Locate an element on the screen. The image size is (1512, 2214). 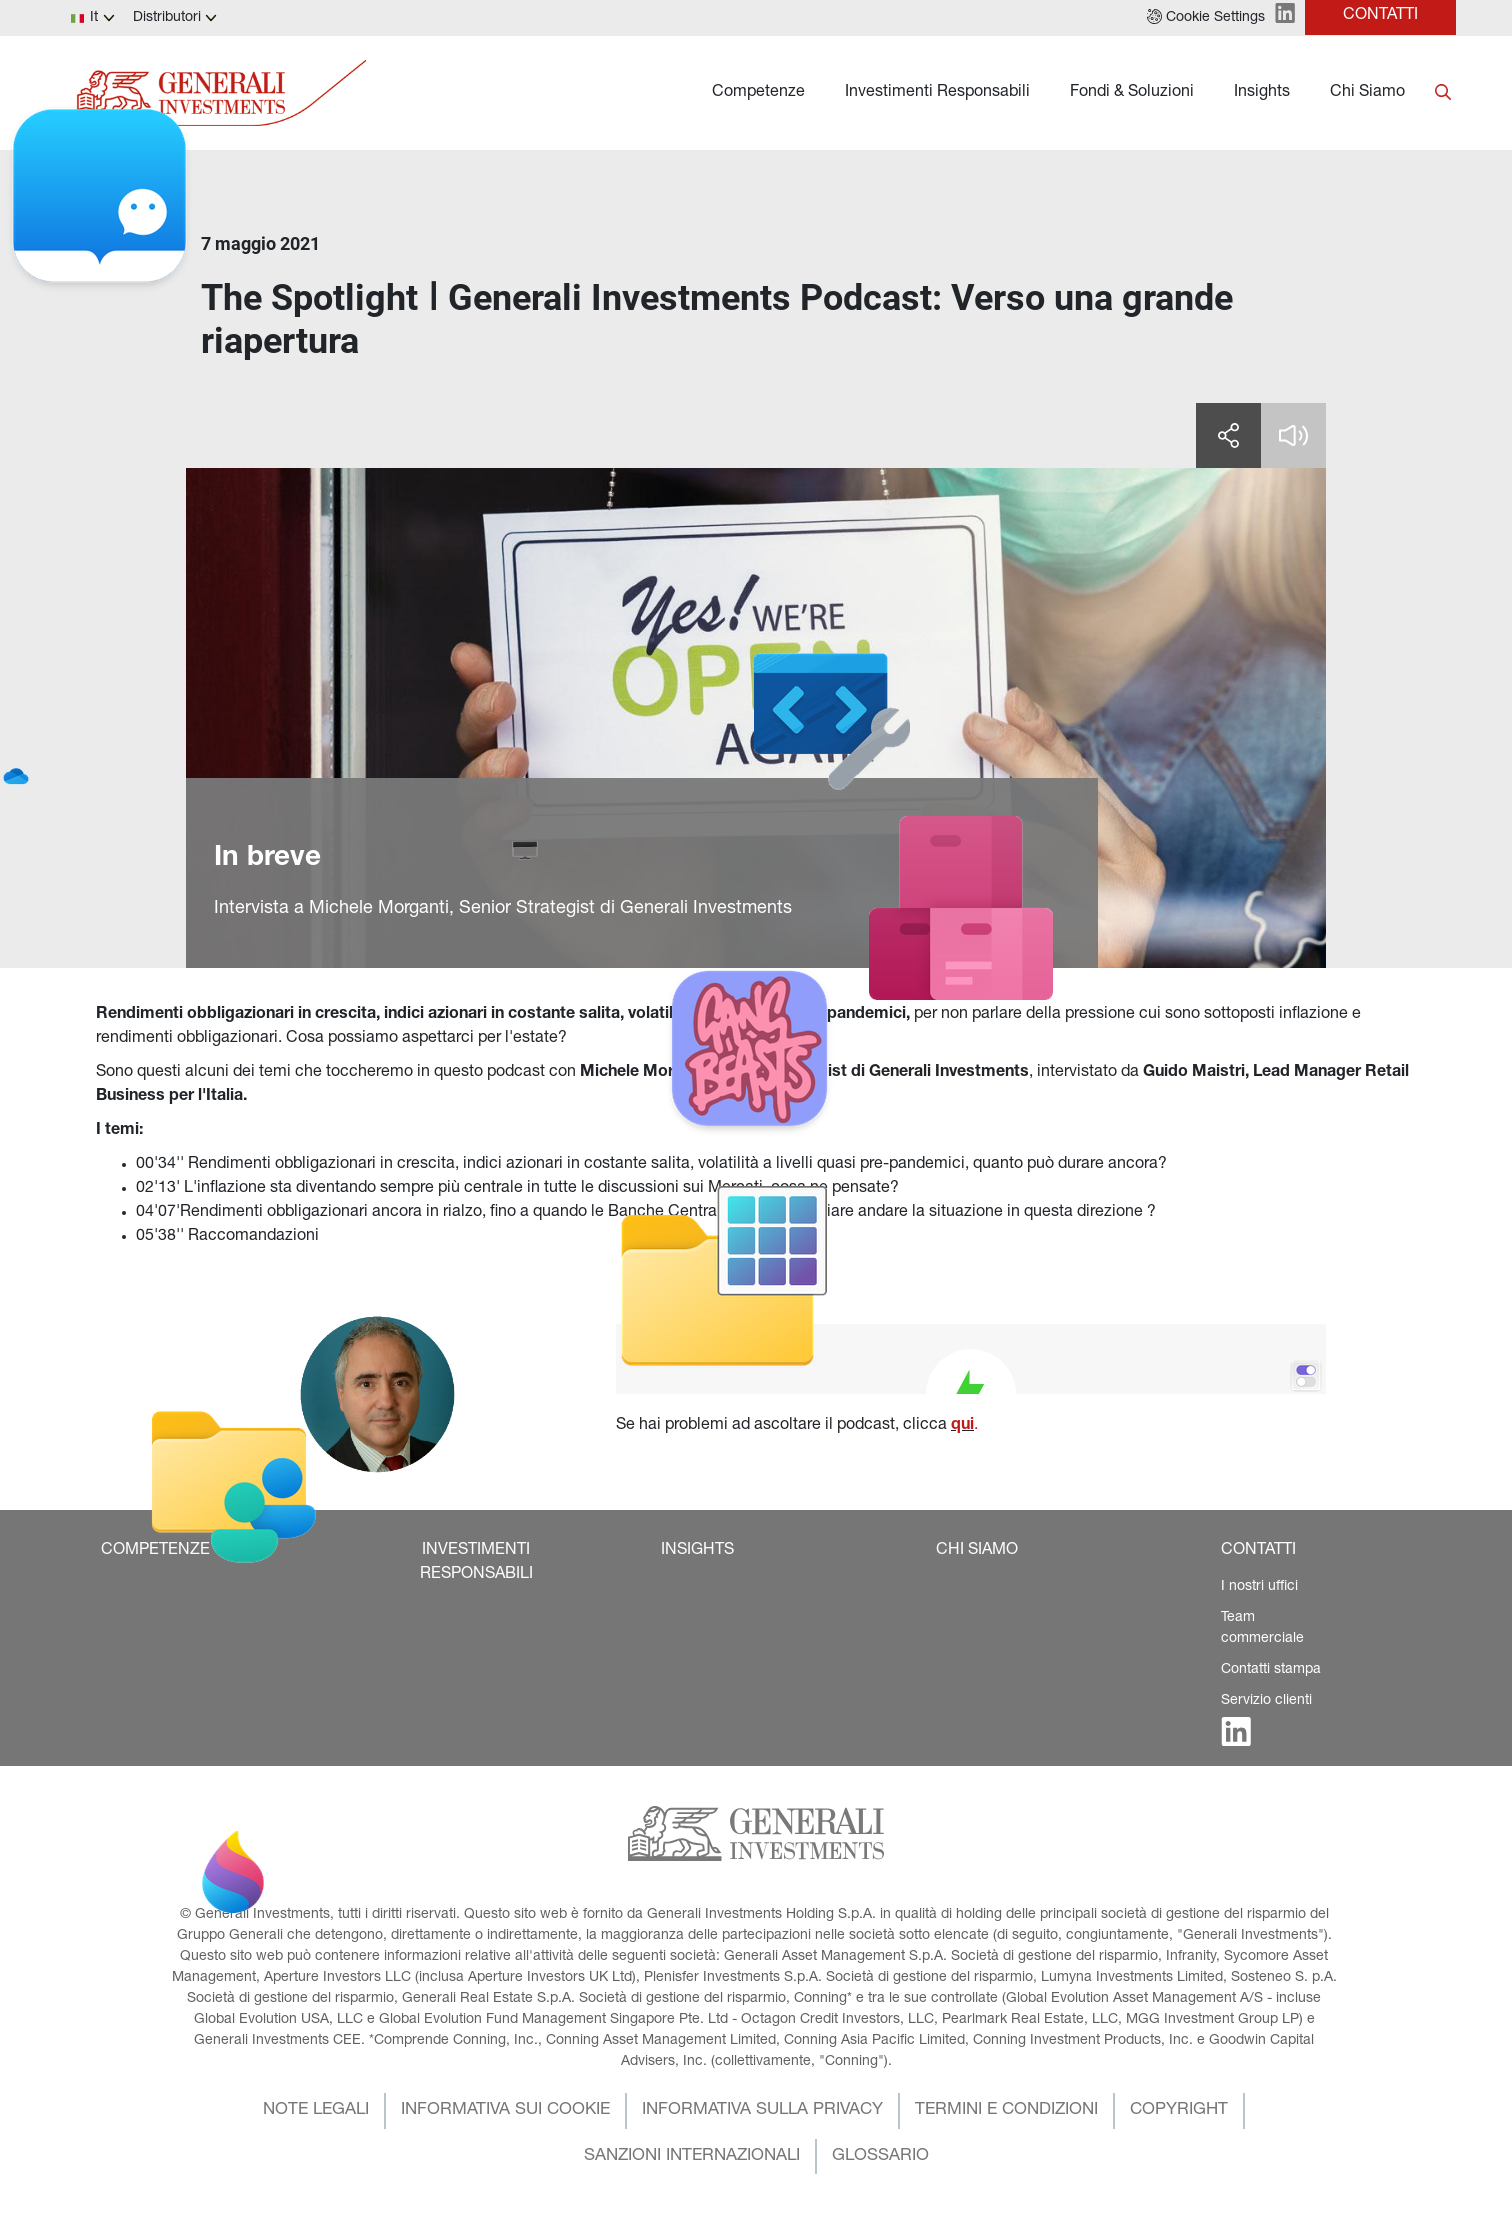
open the weread app is located at coordinates (99, 195).